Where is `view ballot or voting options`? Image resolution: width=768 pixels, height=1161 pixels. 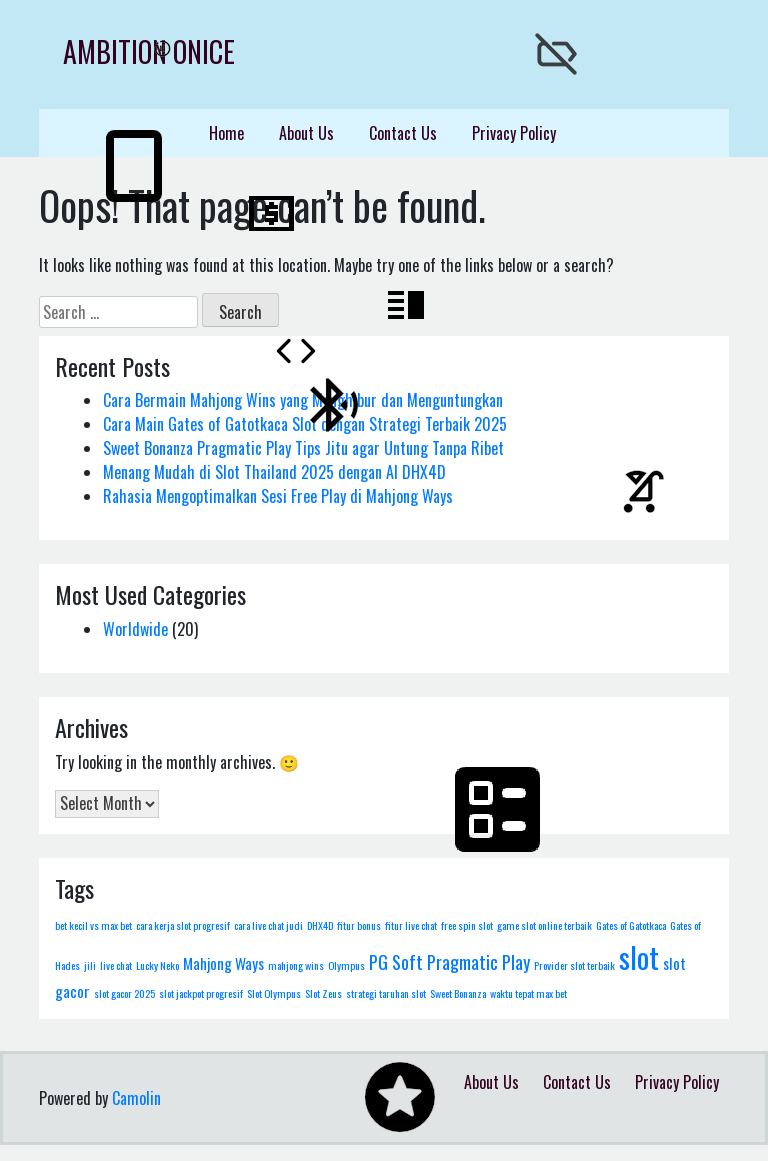 view ballot or voting options is located at coordinates (497, 809).